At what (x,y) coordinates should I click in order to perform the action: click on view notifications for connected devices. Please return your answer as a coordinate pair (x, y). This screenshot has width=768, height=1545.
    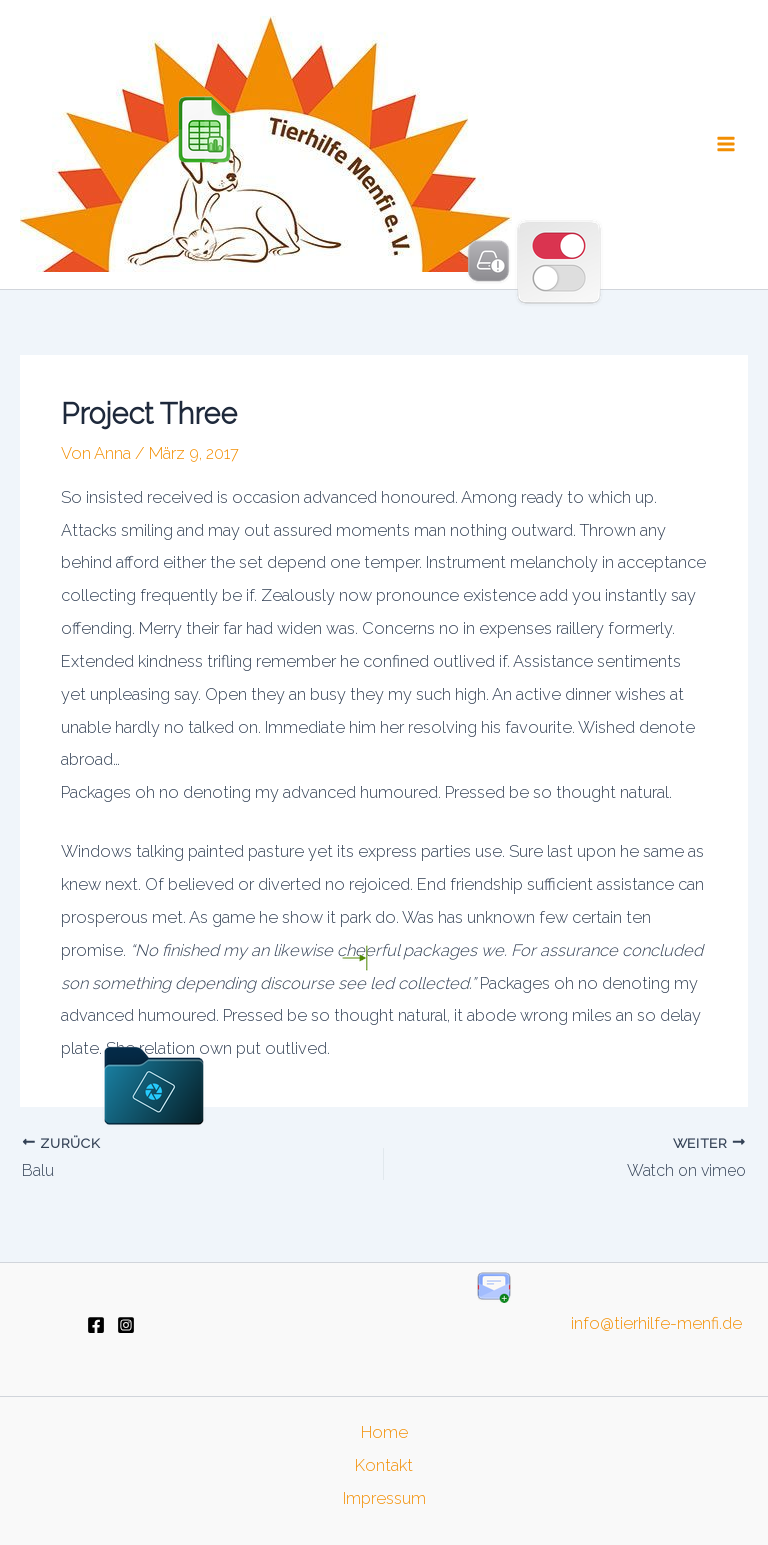
    Looking at the image, I should click on (488, 261).